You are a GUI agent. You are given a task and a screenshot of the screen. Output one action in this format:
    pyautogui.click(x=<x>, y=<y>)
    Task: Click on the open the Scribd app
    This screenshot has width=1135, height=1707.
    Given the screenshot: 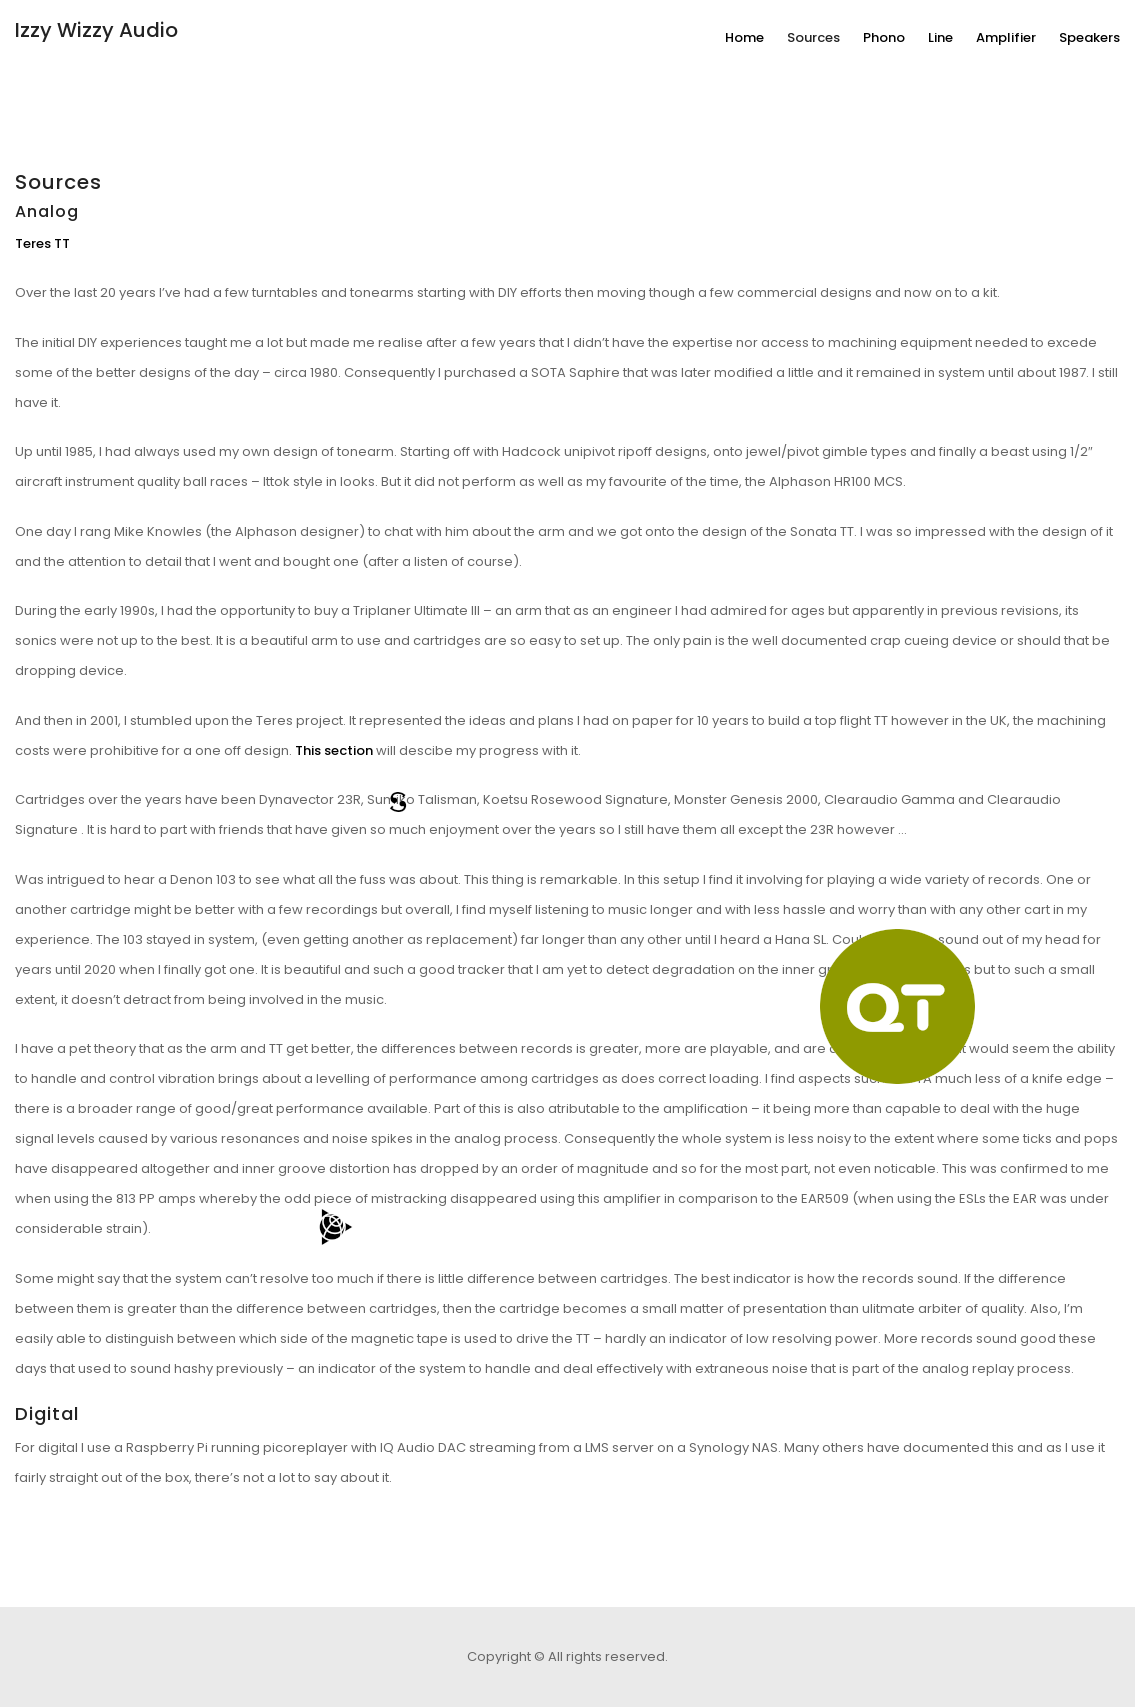 What is the action you would take?
    pyautogui.click(x=398, y=802)
    